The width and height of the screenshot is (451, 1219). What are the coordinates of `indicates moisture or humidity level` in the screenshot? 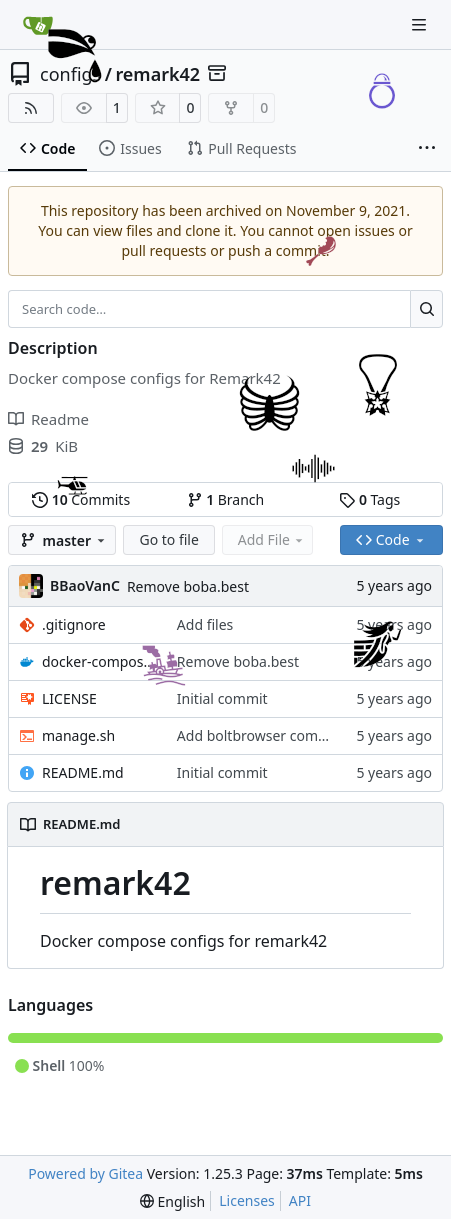 It's located at (75, 56).